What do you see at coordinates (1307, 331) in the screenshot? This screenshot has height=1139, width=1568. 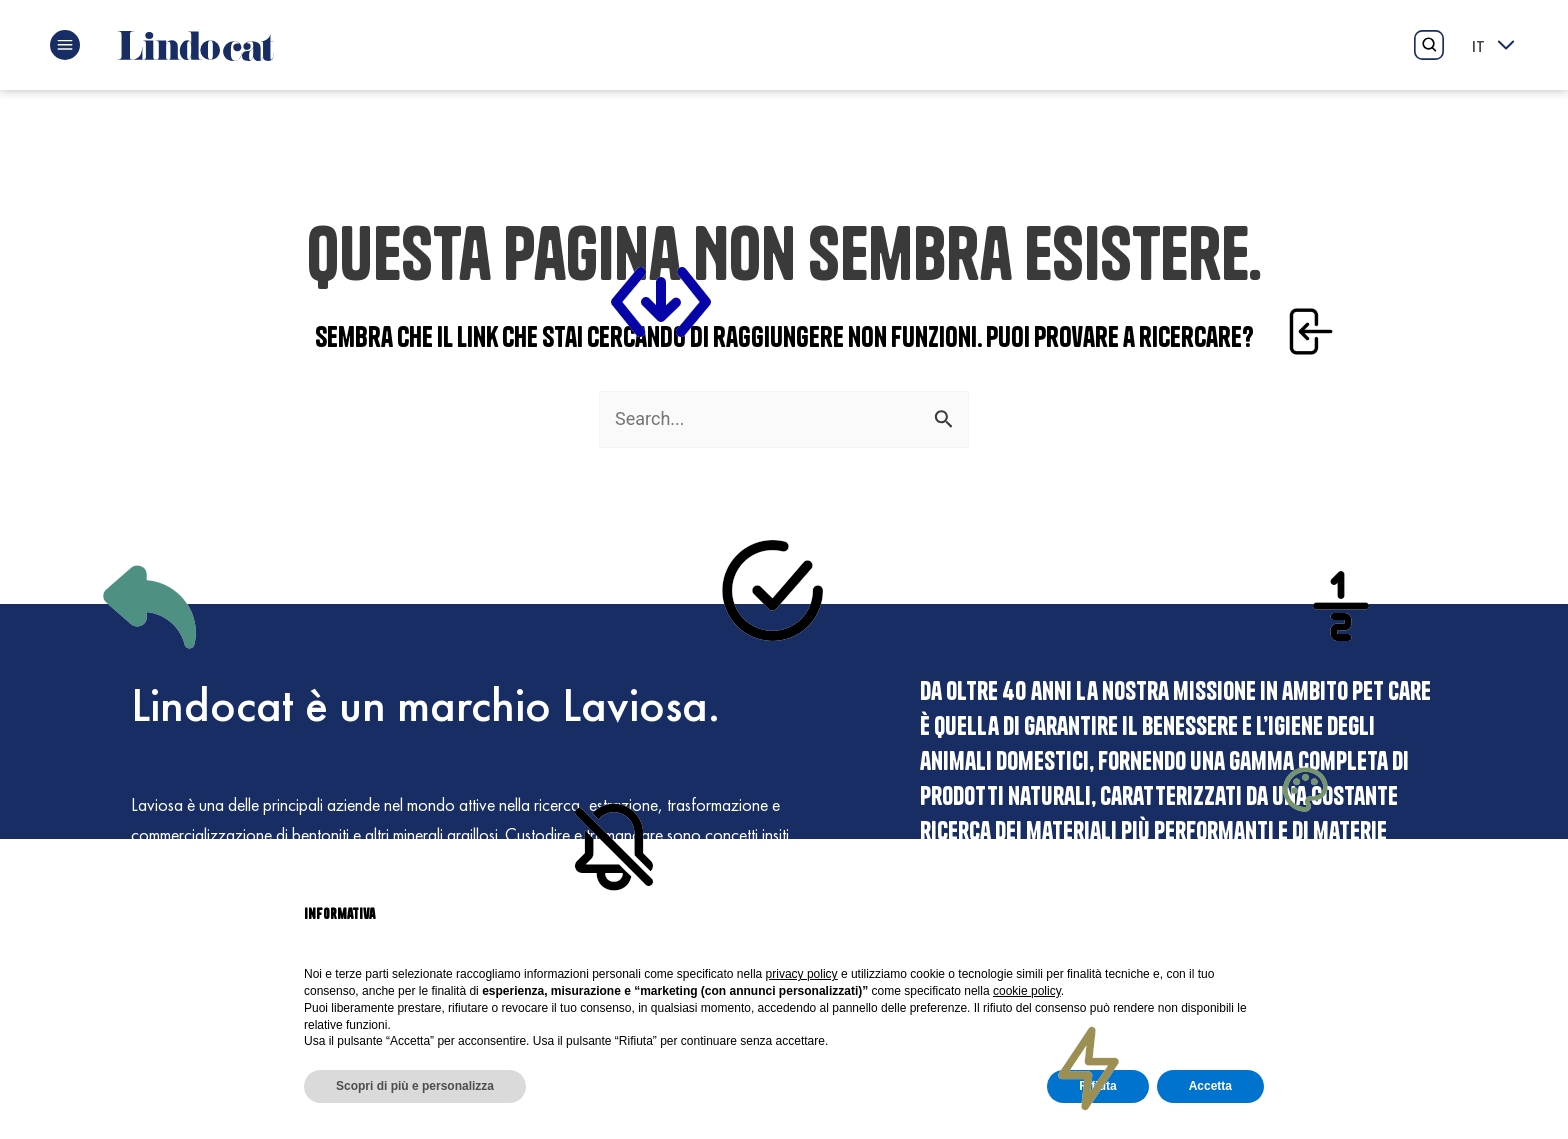 I see `log in to your account` at bounding box center [1307, 331].